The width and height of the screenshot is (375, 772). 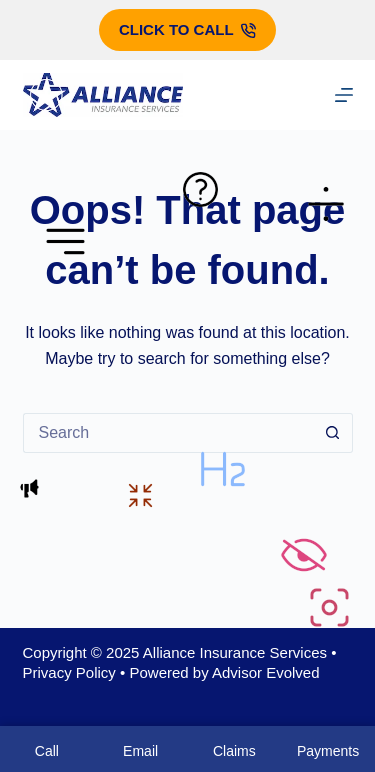 I want to click on make an announcement or broadcast, so click(x=29, y=488).